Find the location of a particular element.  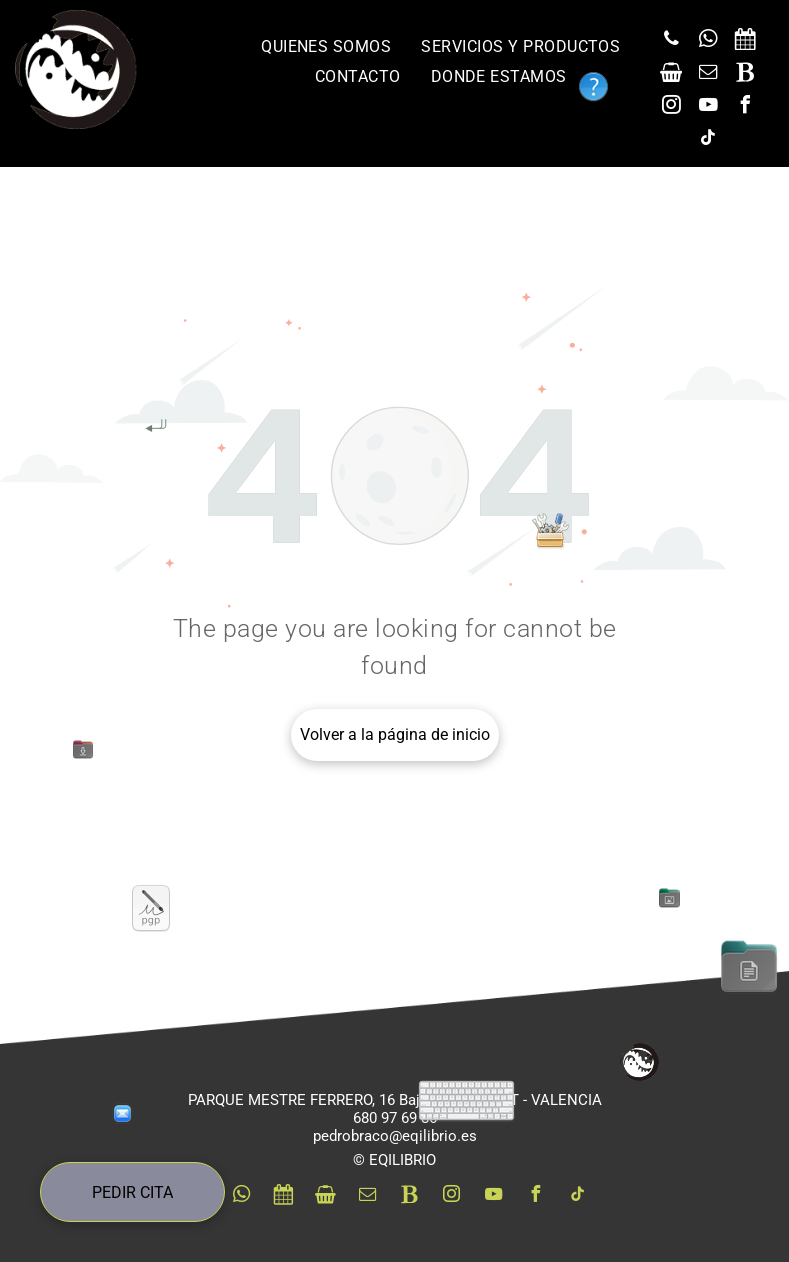

open the Mail app is located at coordinates (122, 1113).